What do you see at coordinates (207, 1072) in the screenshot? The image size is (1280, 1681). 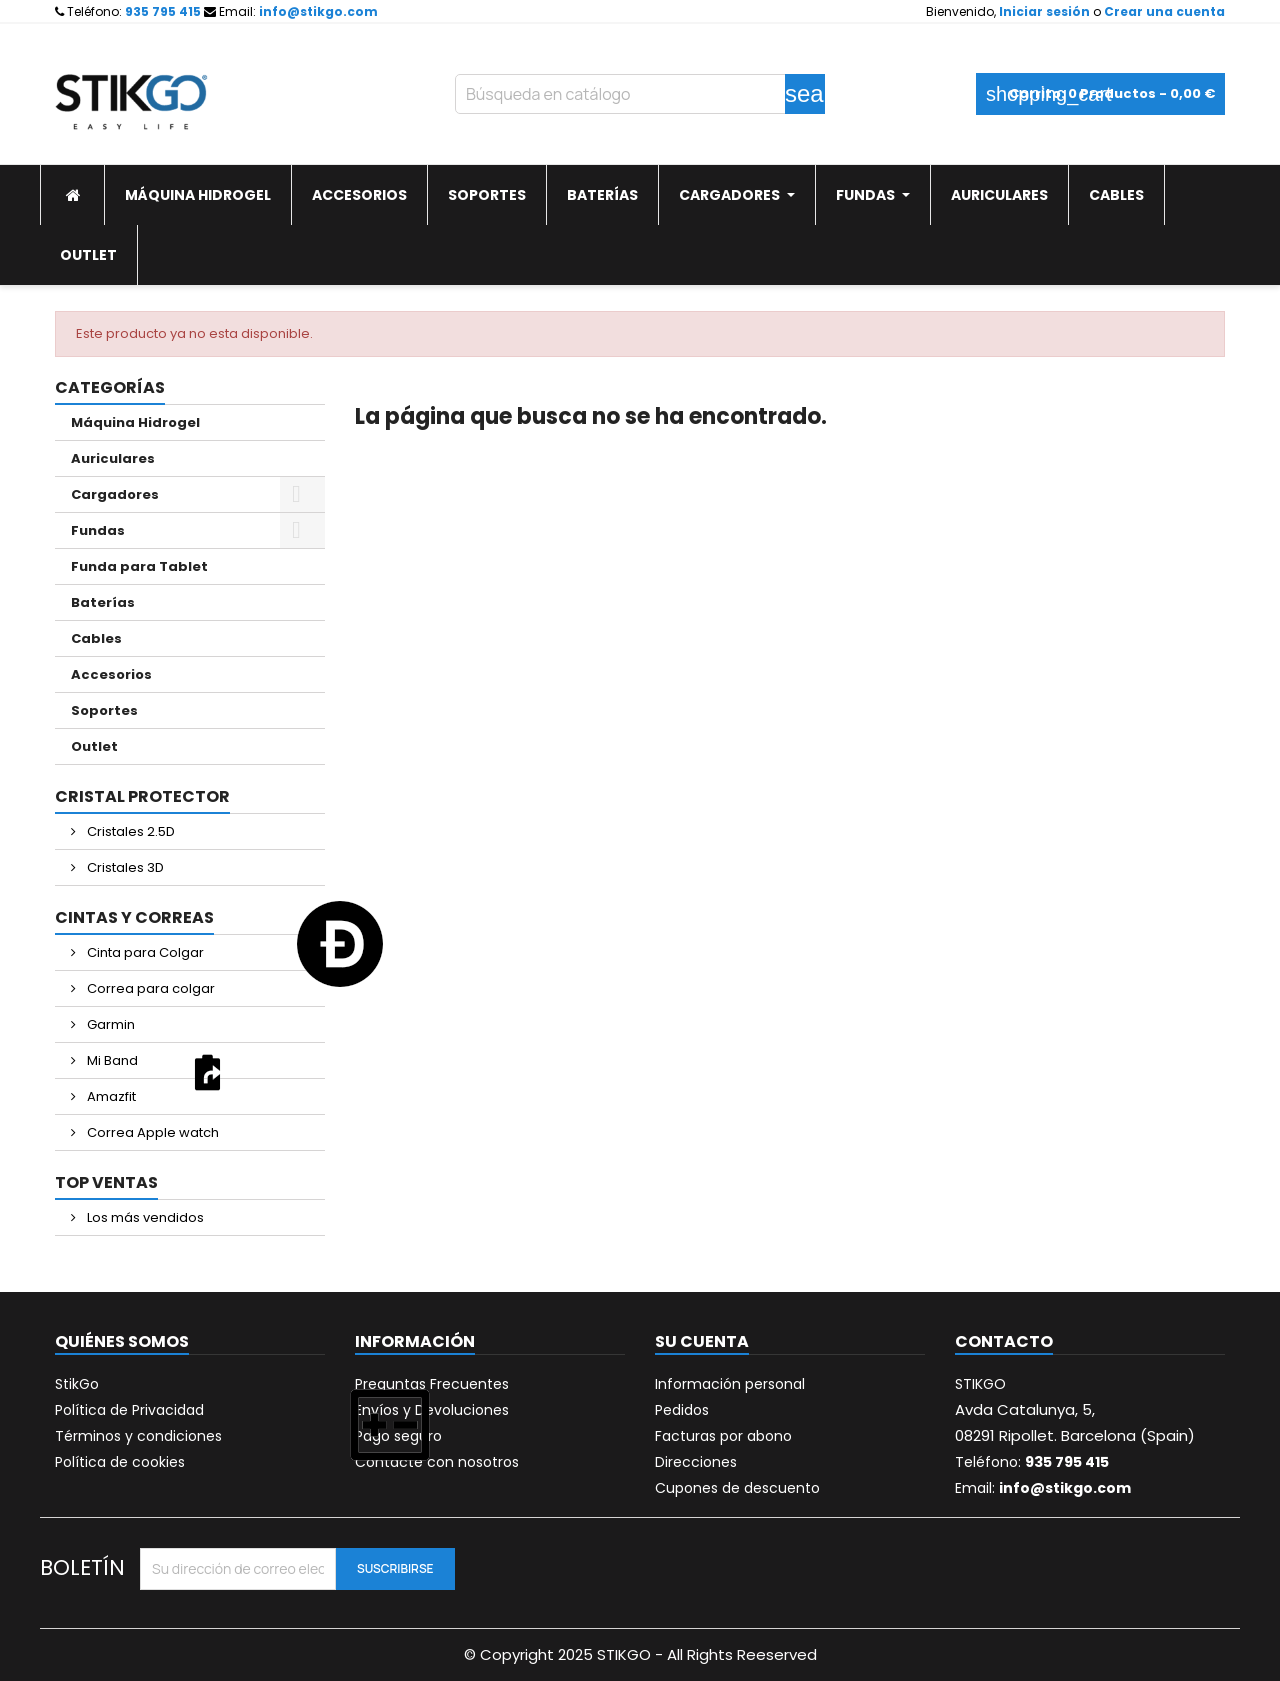 I see `share battery power with another device` at bounding box center [207, 1072].